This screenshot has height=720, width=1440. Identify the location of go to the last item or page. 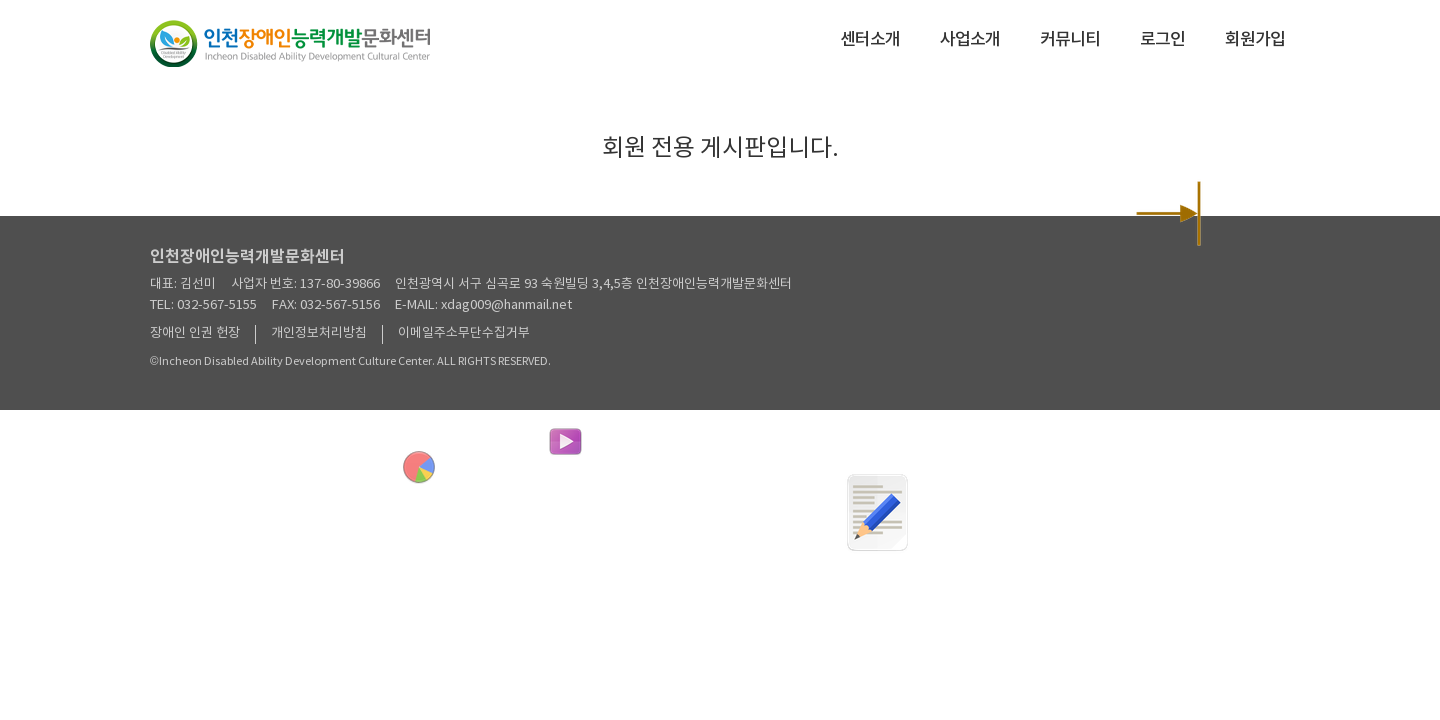
(1168, 213).